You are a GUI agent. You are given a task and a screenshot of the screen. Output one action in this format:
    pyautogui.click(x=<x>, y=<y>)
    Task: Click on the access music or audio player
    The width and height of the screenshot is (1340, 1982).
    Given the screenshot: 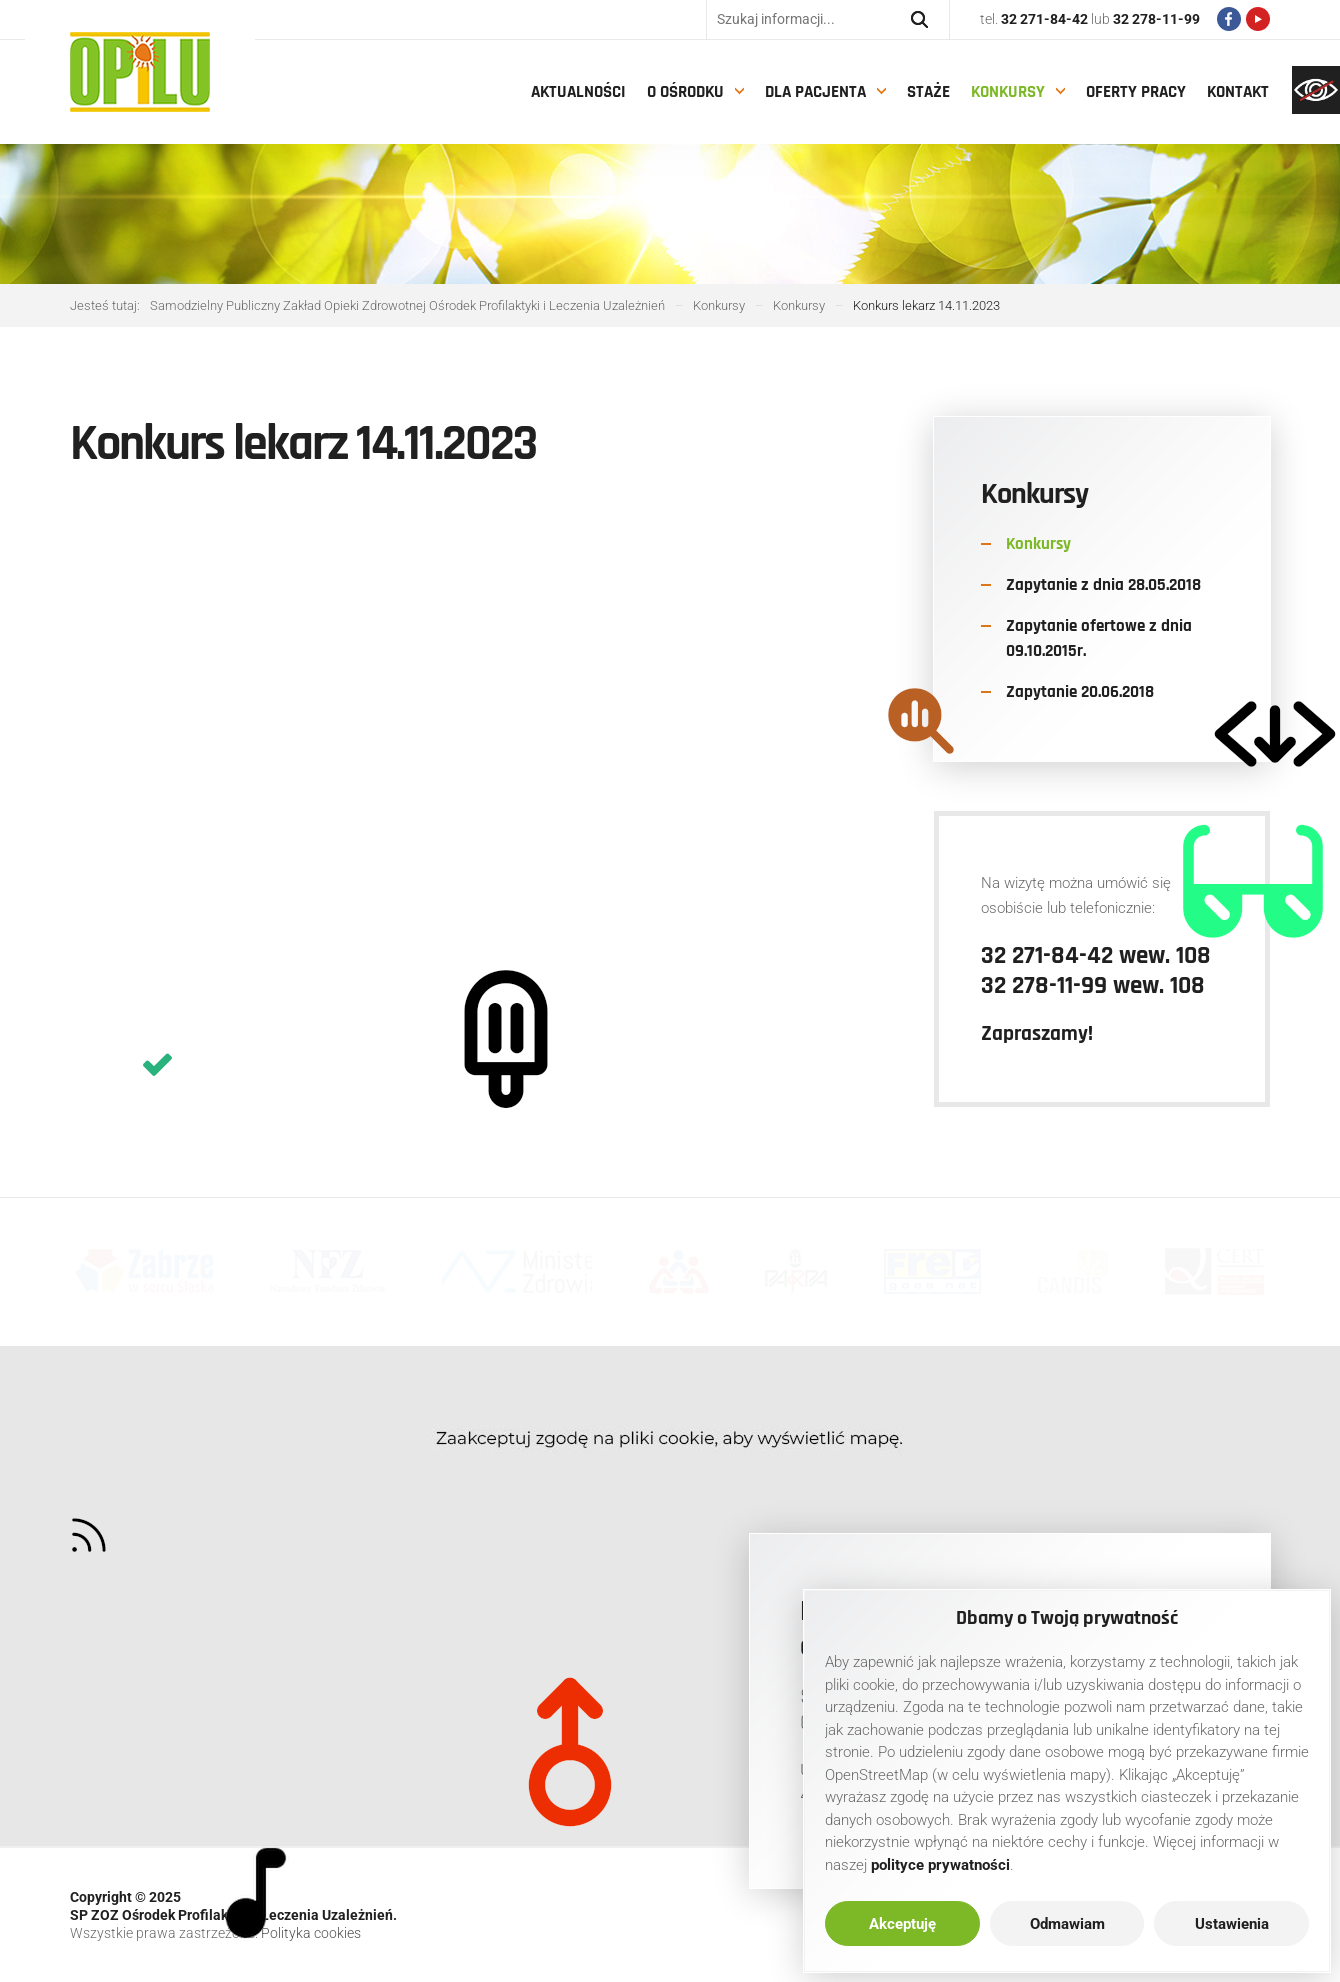 What is the action you would take?
    pyautogui.click(x=256, y=1893)
    